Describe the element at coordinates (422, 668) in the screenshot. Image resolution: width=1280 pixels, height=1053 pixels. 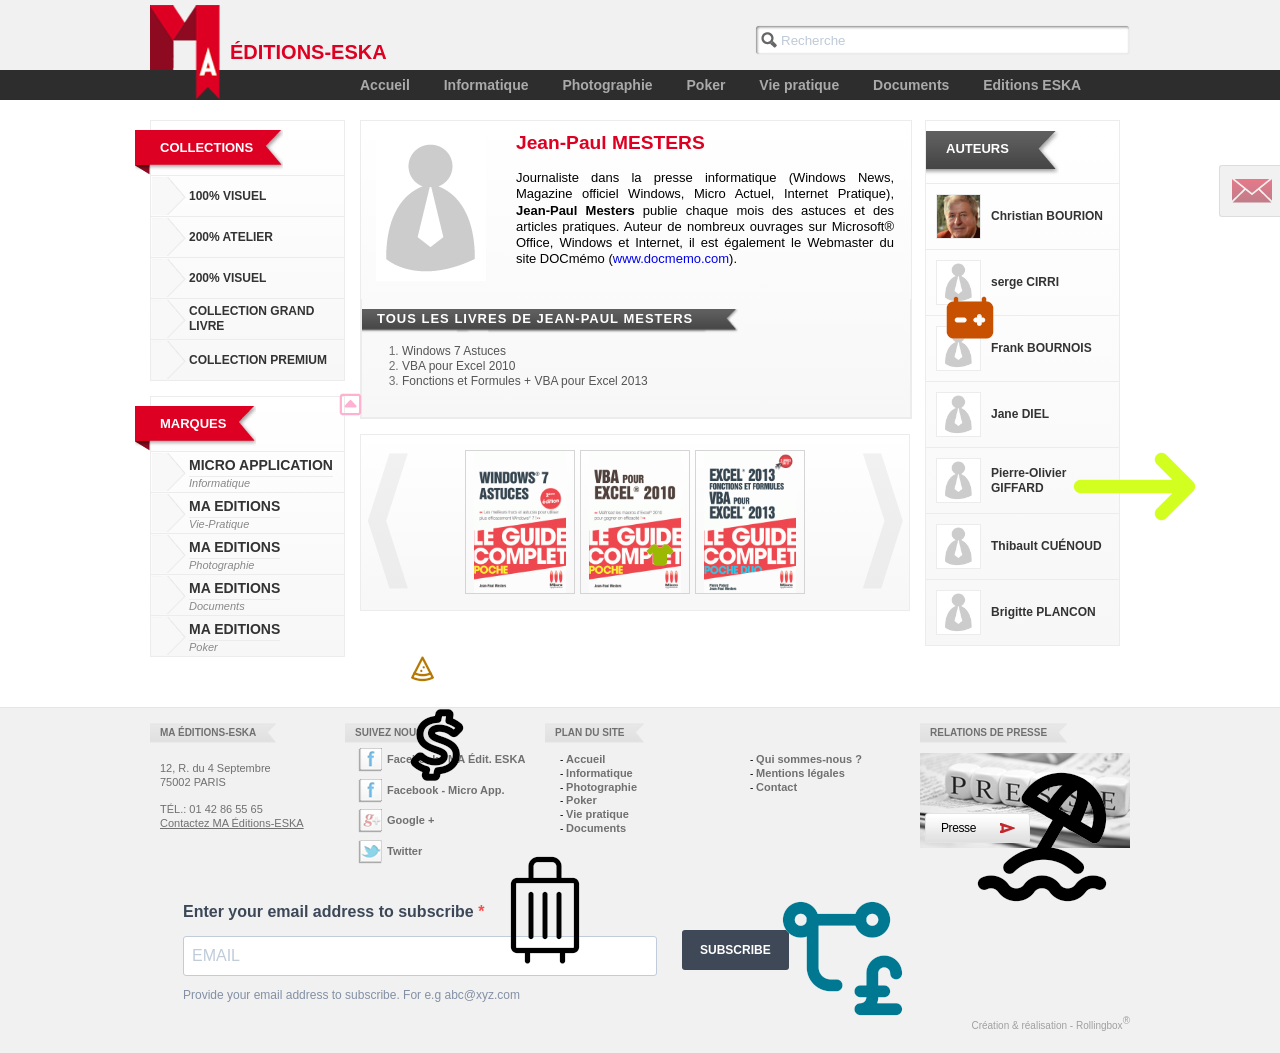
I see `browse food delivery options` at that location.